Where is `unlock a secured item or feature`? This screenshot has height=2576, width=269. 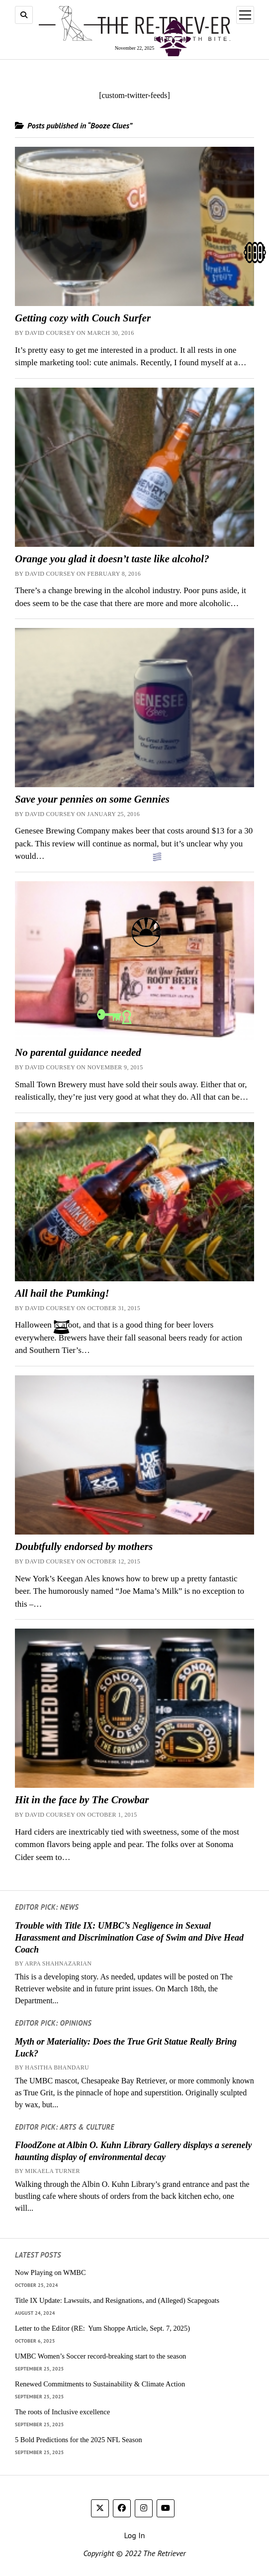
unlock a secured item or feature is located at coordinates (114, 1017).